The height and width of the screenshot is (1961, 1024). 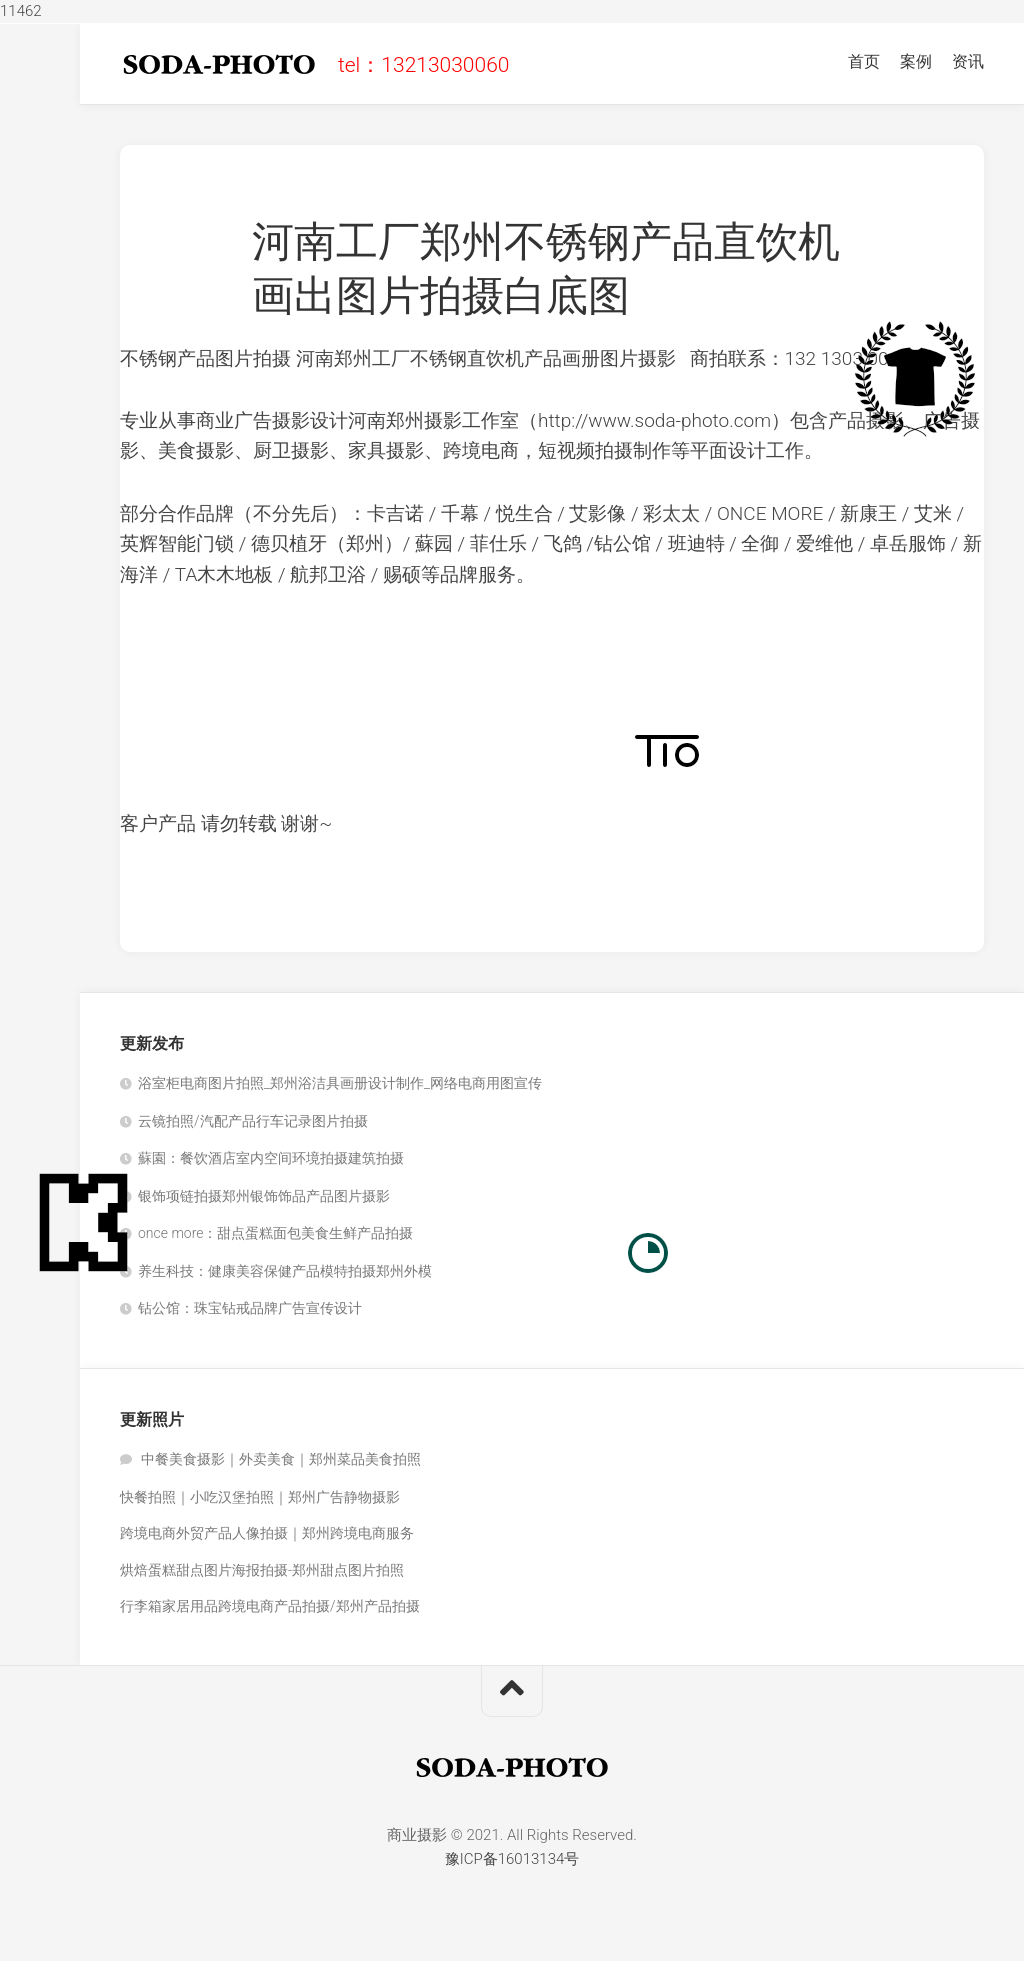 What do you see at coordinates (648, 1253) in the screenshot?
I see `indicates 25% progress or completion` at bounding box center [648, 1253].